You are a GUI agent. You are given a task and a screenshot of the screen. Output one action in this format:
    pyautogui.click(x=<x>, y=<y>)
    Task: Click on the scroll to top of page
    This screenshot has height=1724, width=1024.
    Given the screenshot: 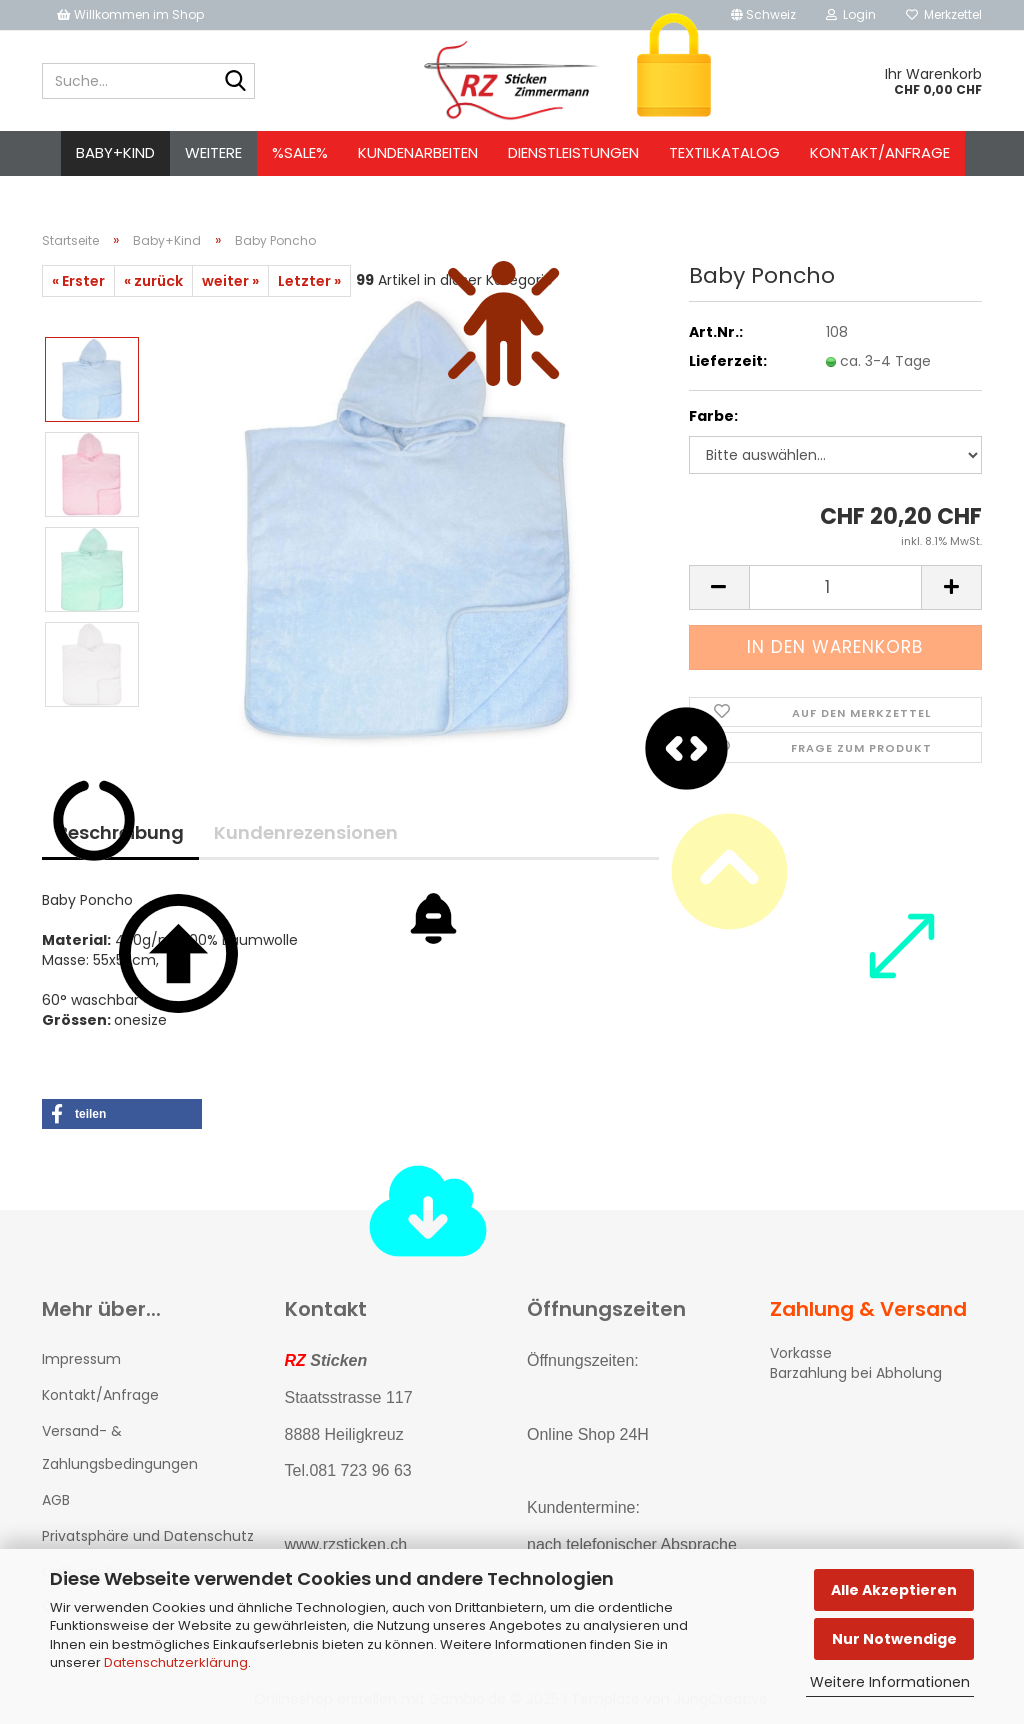 What is the action you would take?
    pyautogui.click(x=729, y=871)
    